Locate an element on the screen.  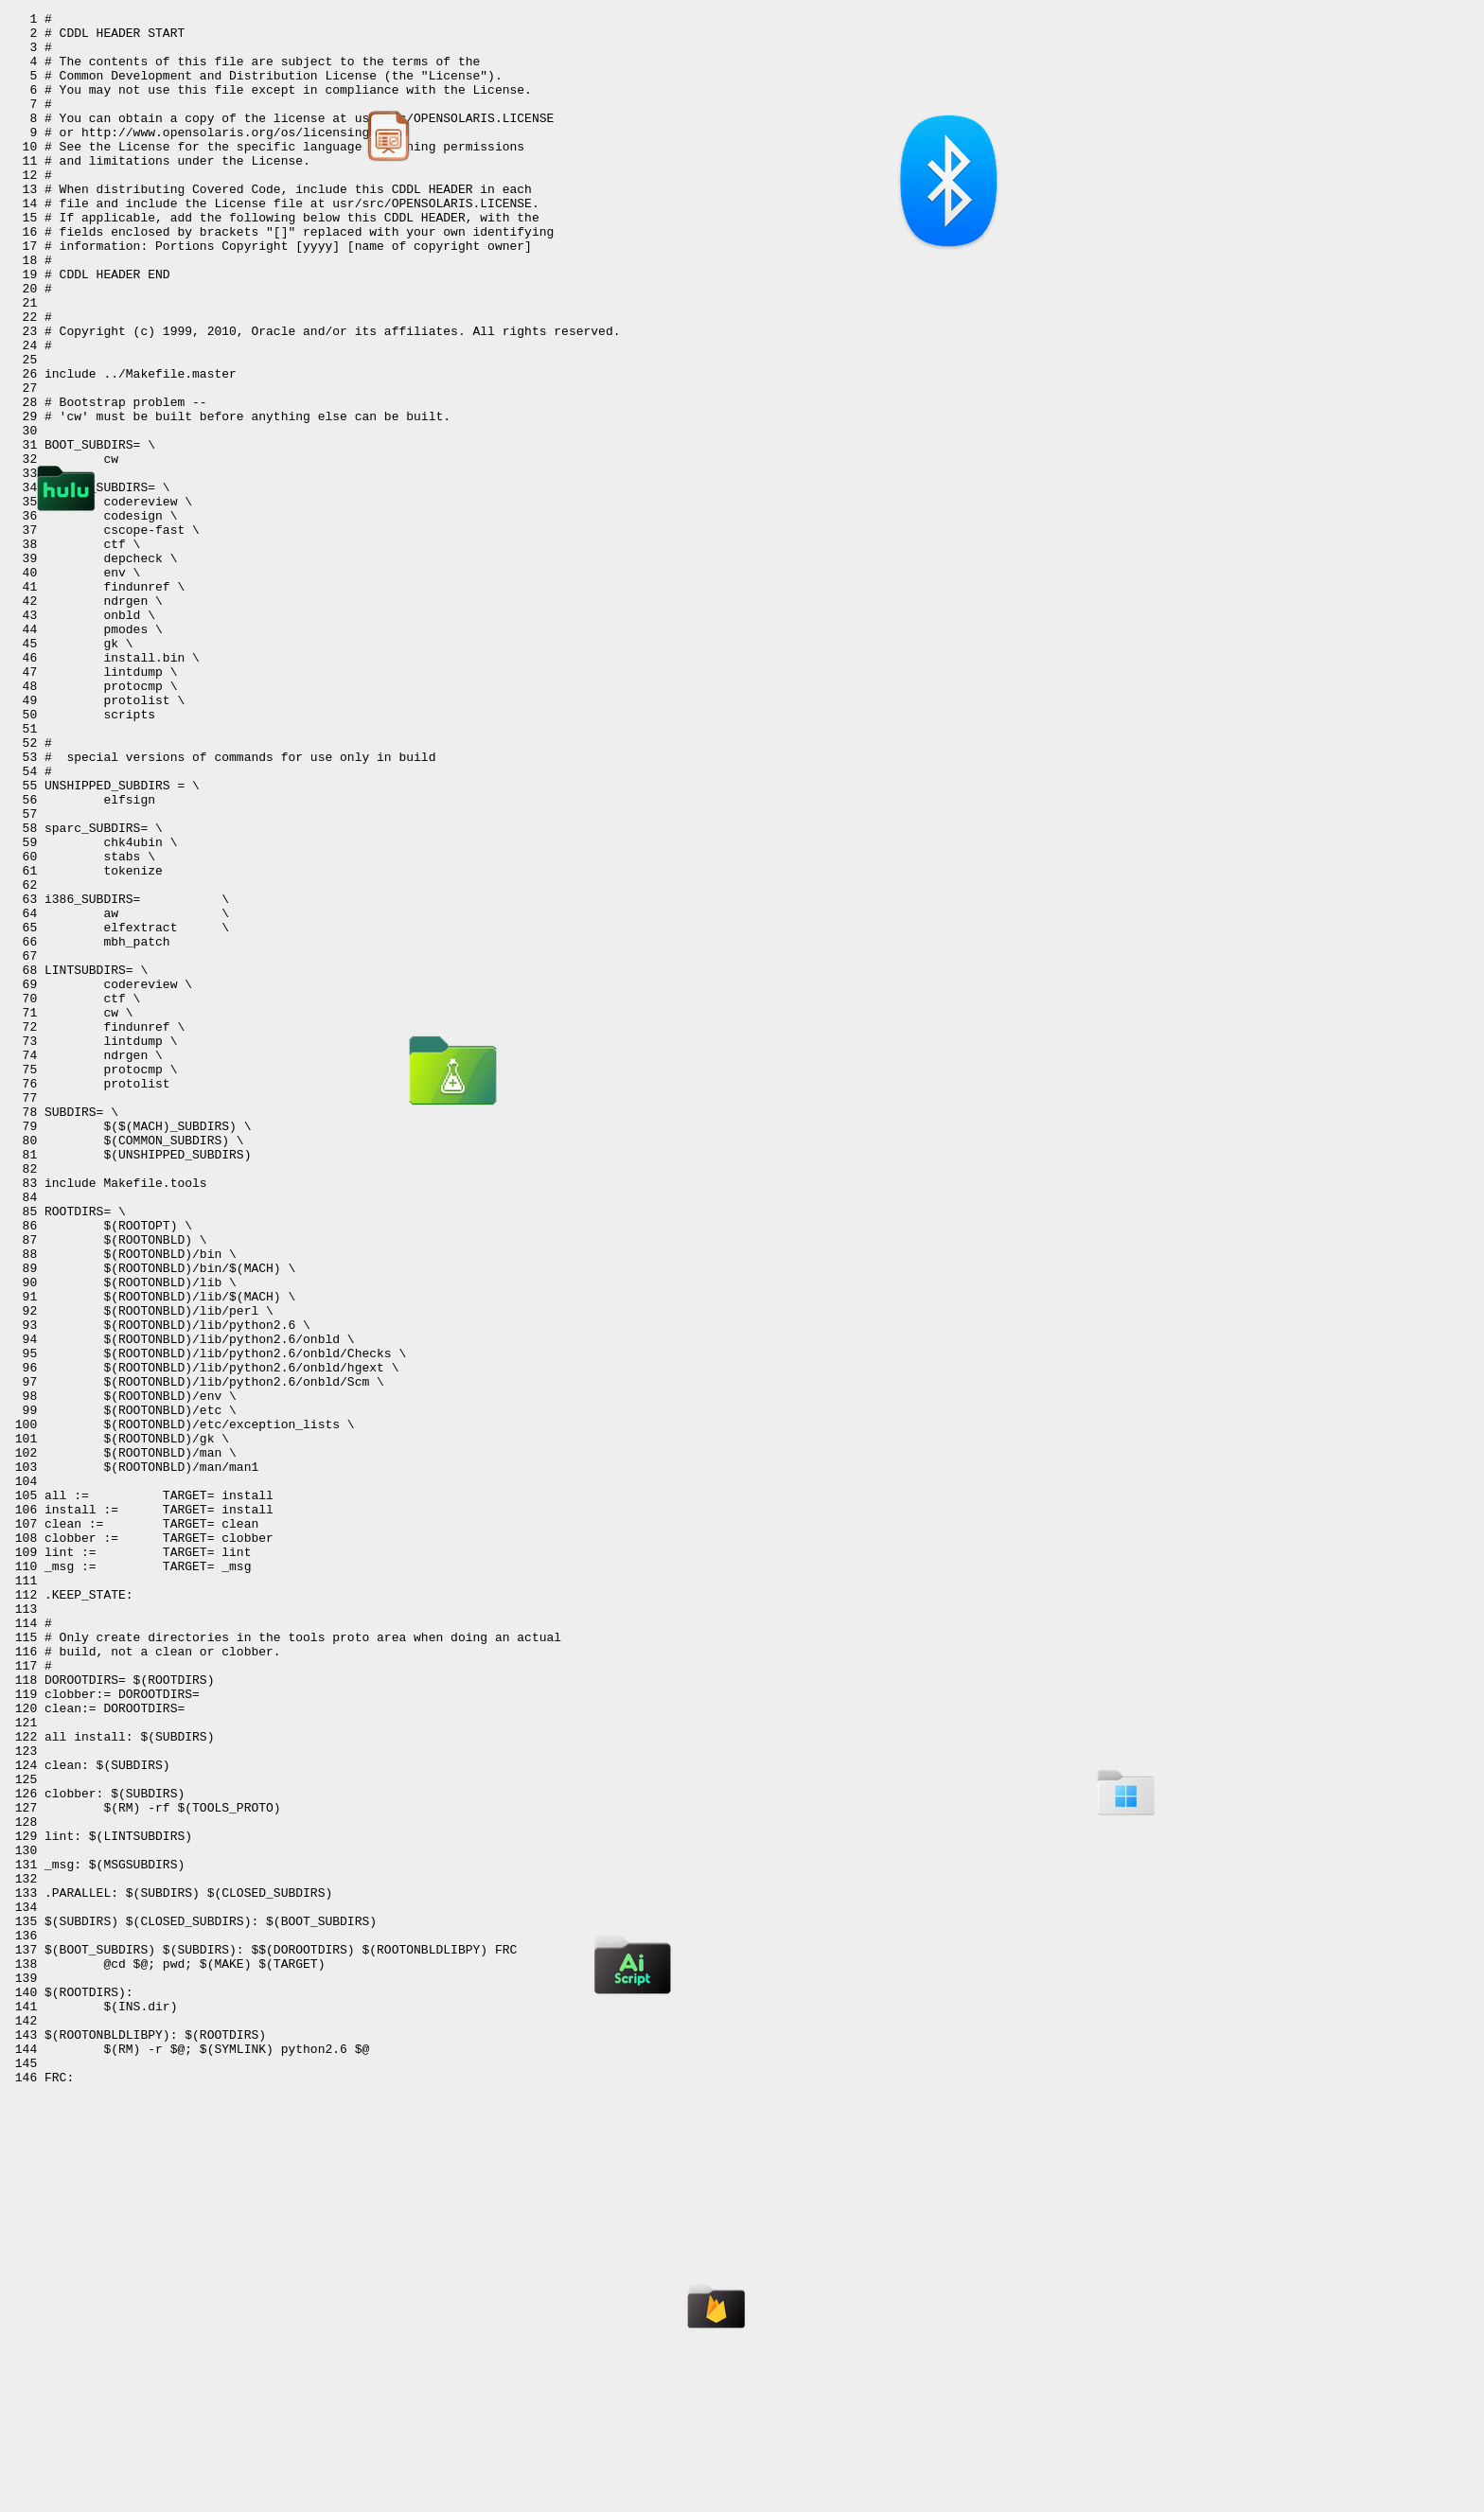
folder for science or chemistry-related files is located at coordinates (452, 1072).